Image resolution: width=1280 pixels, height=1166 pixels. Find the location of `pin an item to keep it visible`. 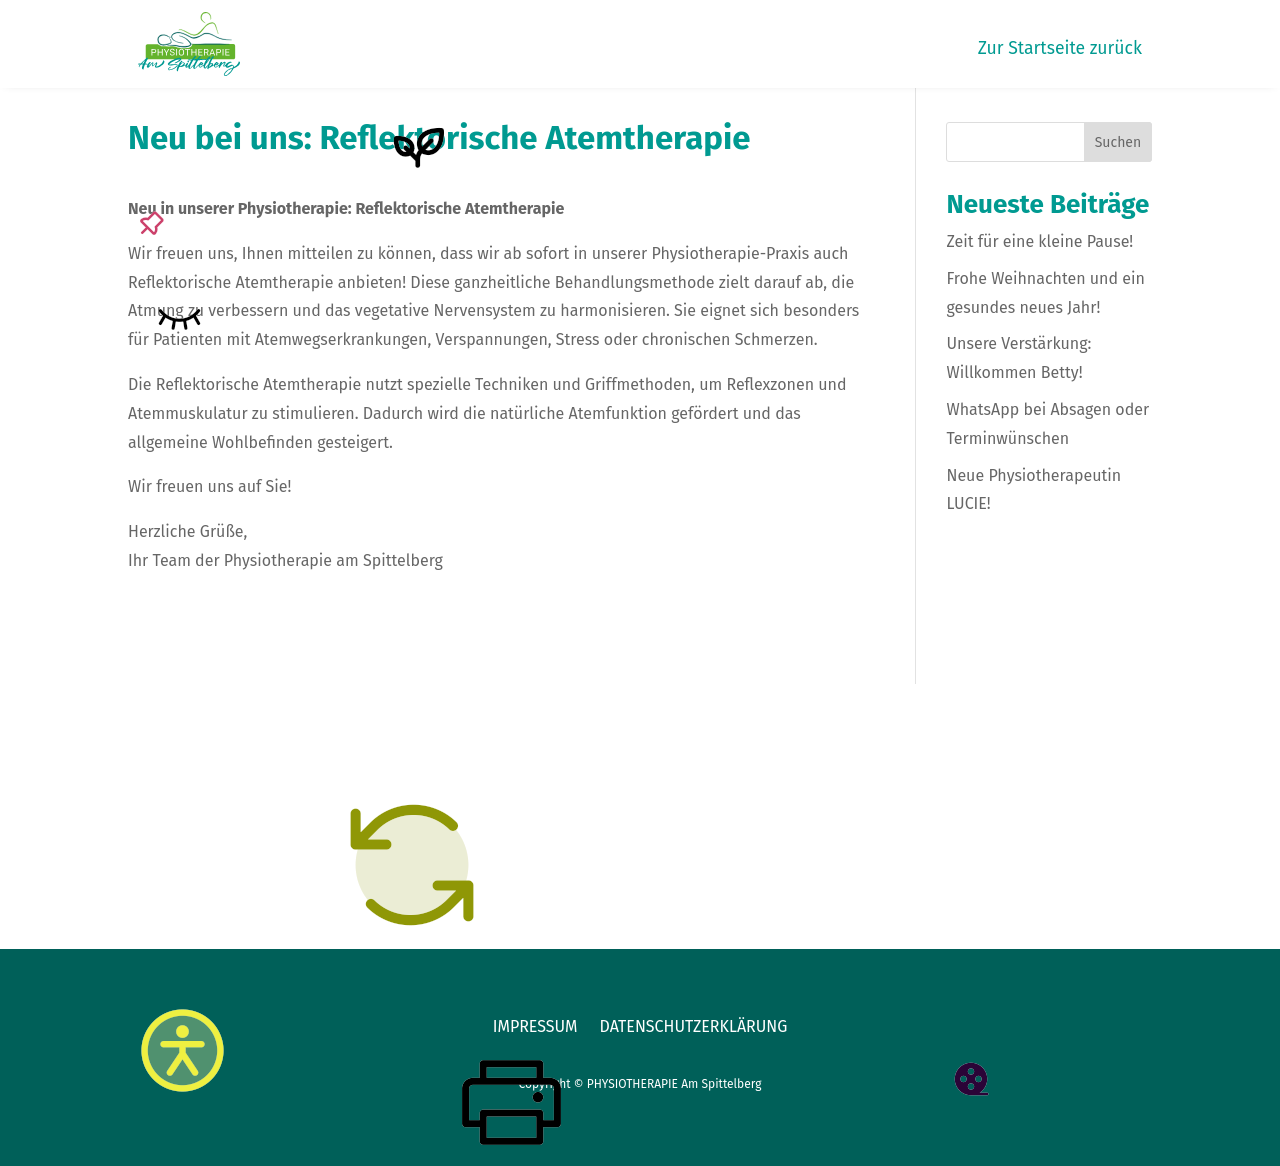

pin an item to keep it visible is located at coordinates (151, 224).